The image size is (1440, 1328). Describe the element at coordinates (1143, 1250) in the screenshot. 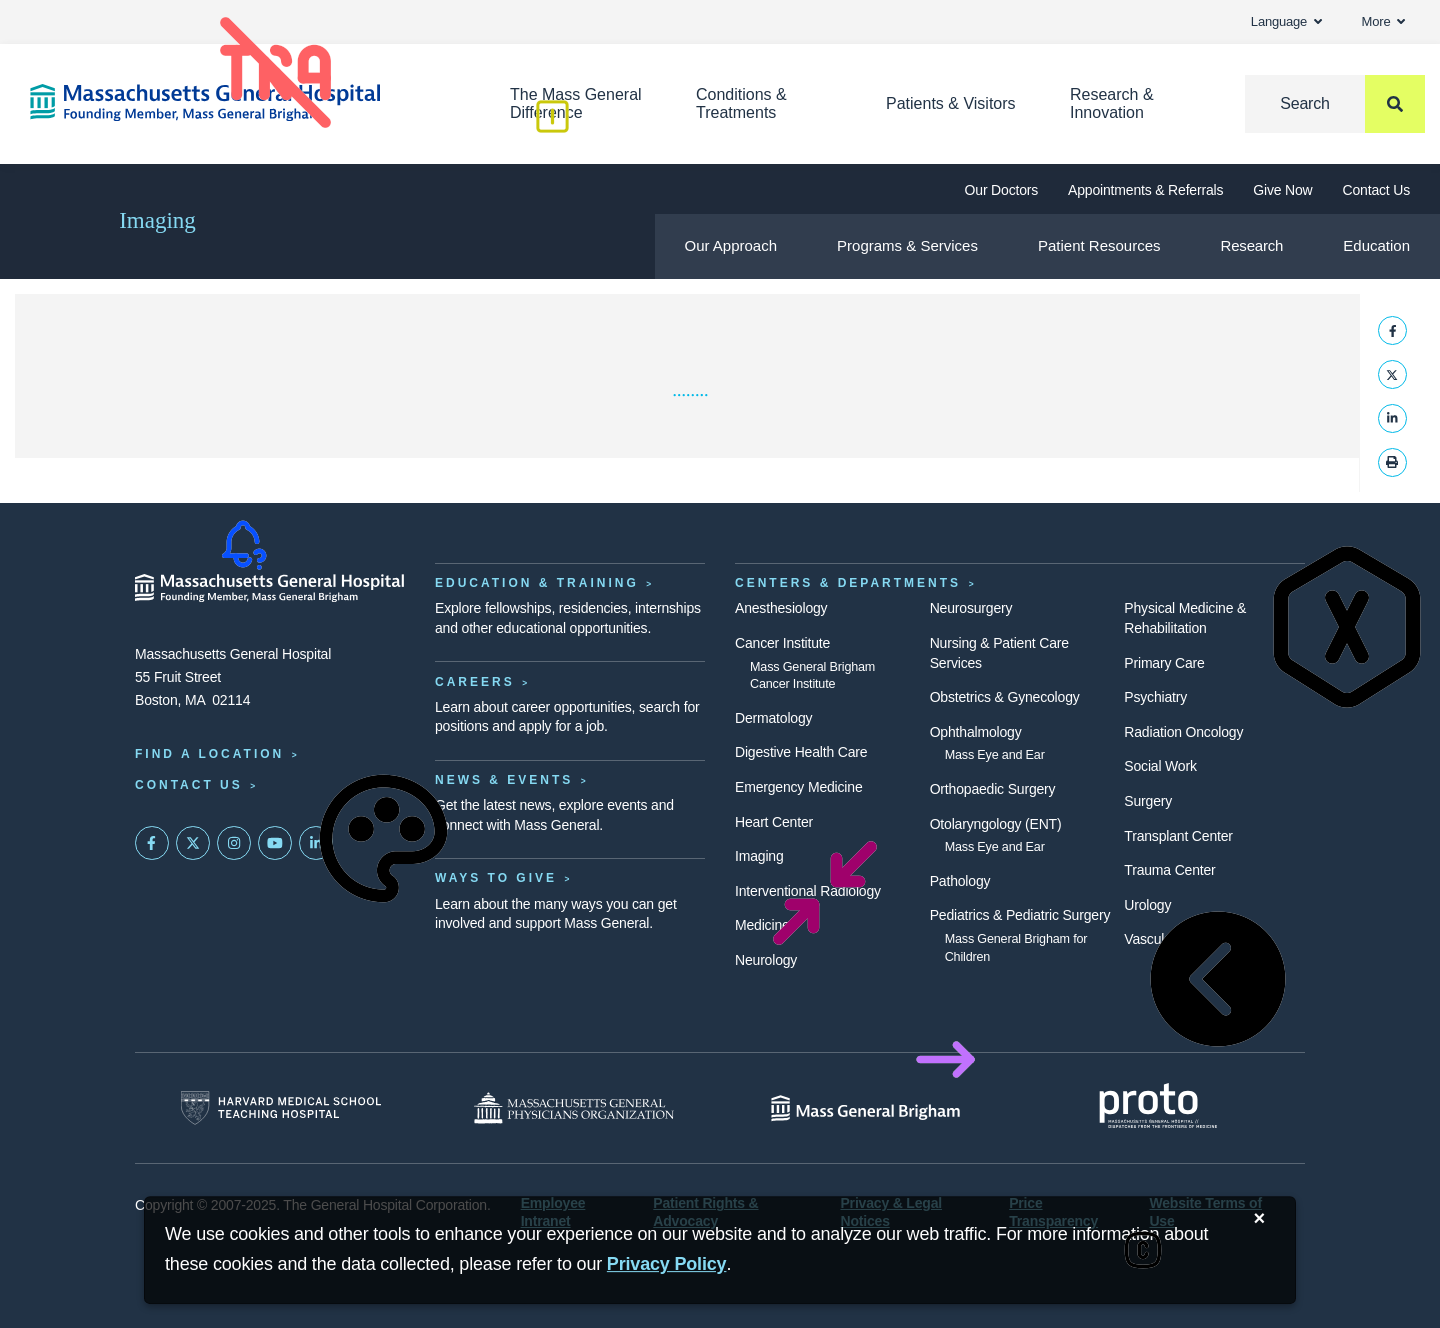

I see `indicates copyright information` at that location.